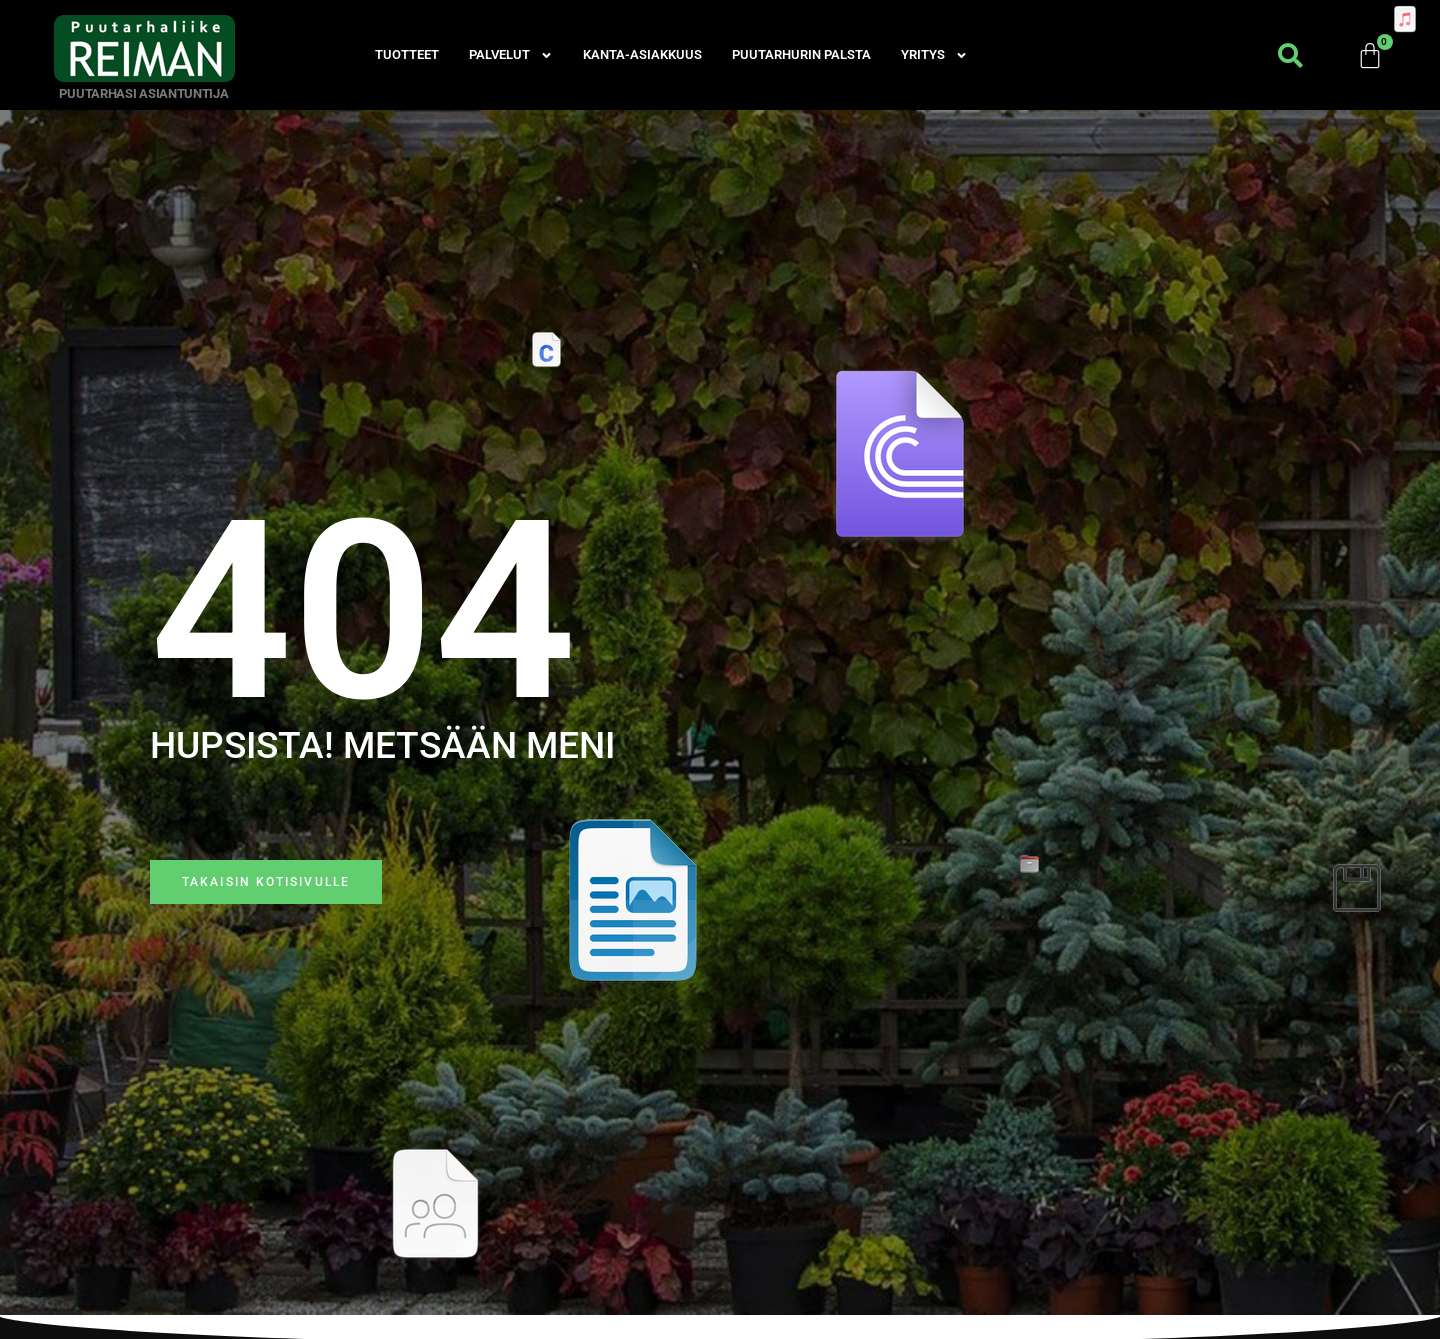 Image resolution: width=1440 pixels, height=1339 pixels. I want to click on an audio file in your system, so click(1405, 19).